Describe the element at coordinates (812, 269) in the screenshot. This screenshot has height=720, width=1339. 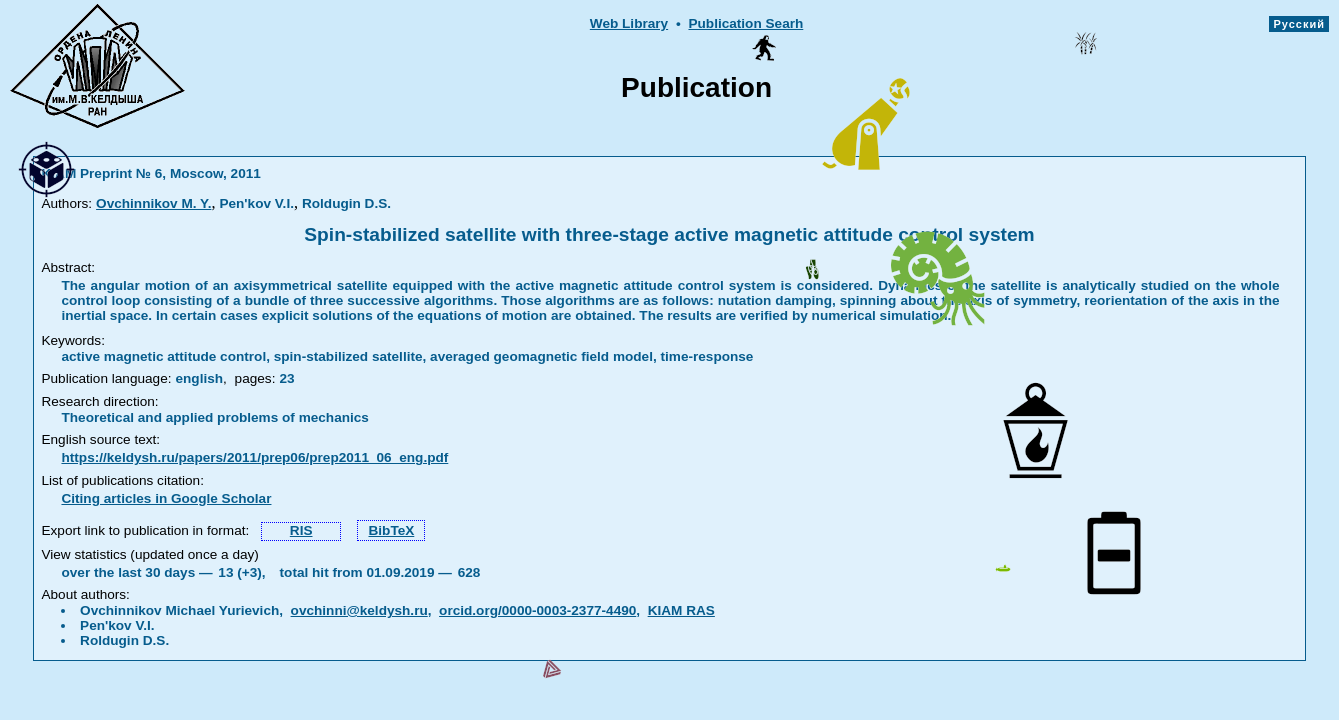
I see `access dance or ballet-related content` at that location.